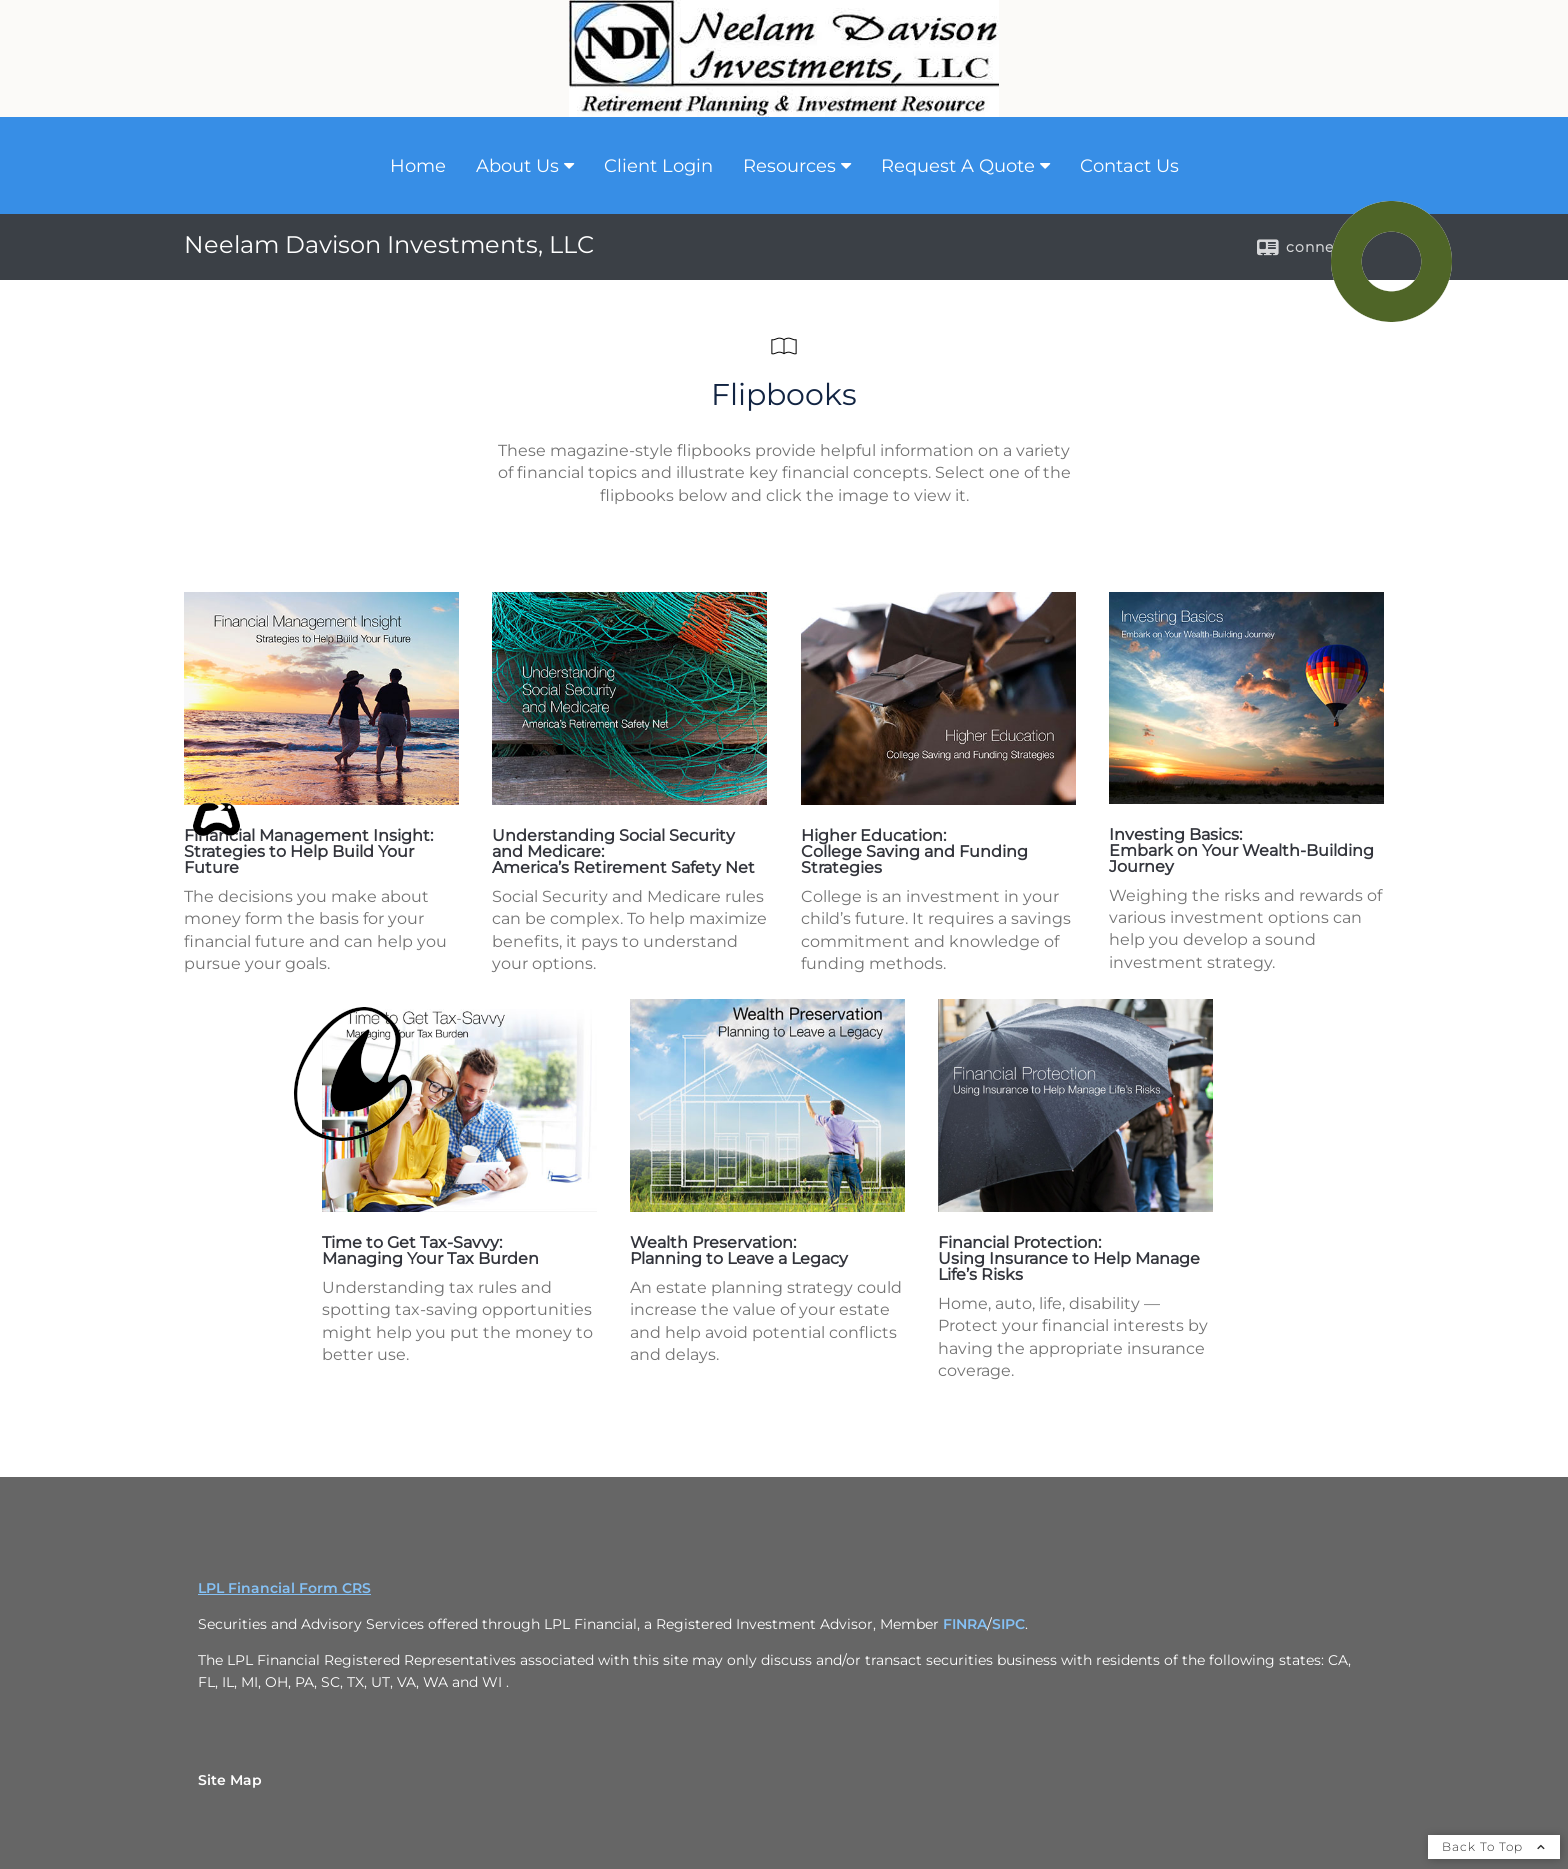  What do you see at coordinates (1391, 261) in the screenshot?
I see `osano privacy platform logo` at bounding box center [1391, 261].